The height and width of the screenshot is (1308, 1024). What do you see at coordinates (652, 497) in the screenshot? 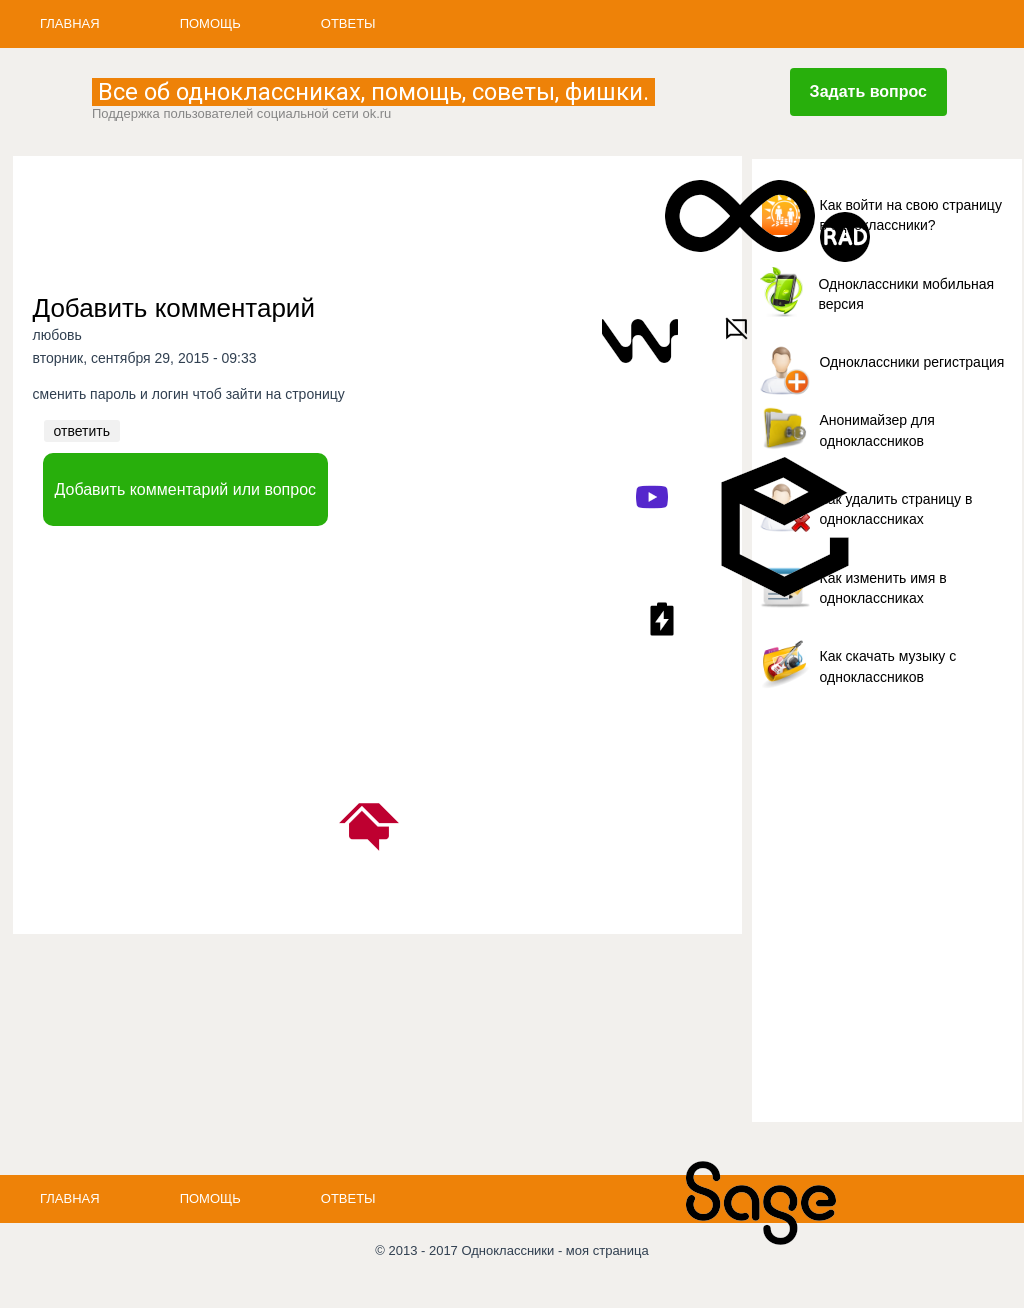
I see `open YouTube app` at bounding box center [652, 497].